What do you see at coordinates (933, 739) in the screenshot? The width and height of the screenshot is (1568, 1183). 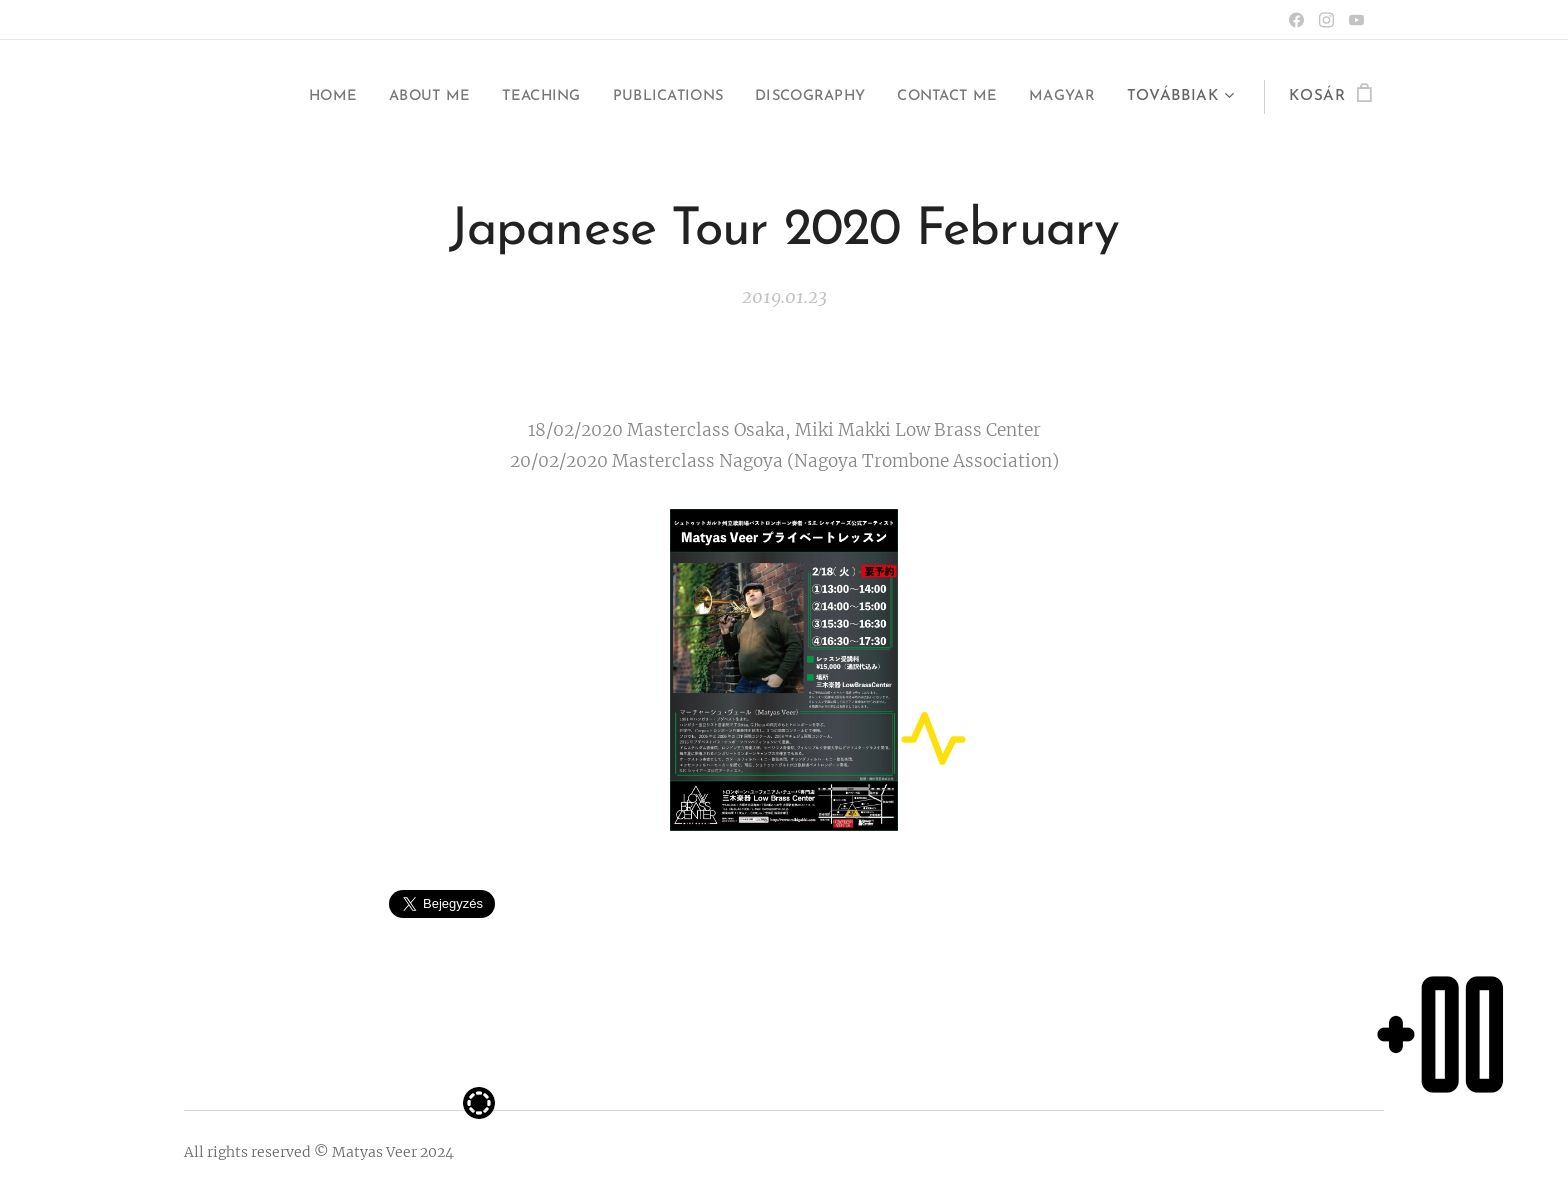 I see `view health or heart rate data` at bounding box center [933, 739].